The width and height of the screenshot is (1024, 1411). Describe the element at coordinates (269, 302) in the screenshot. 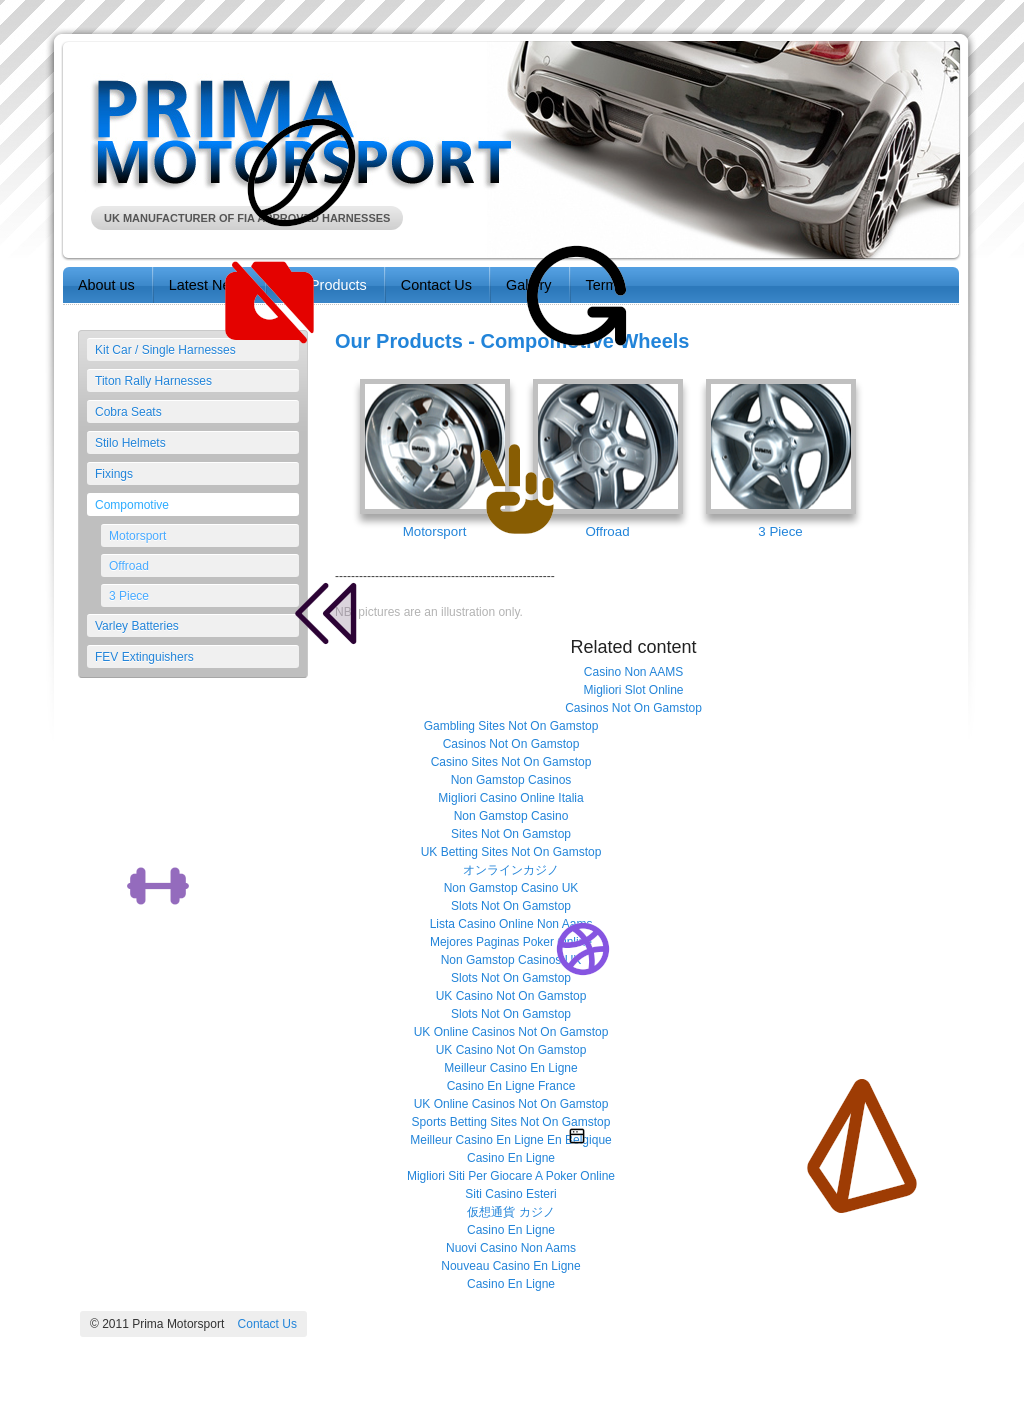

I see `camera is disabled or turned off` at that location.